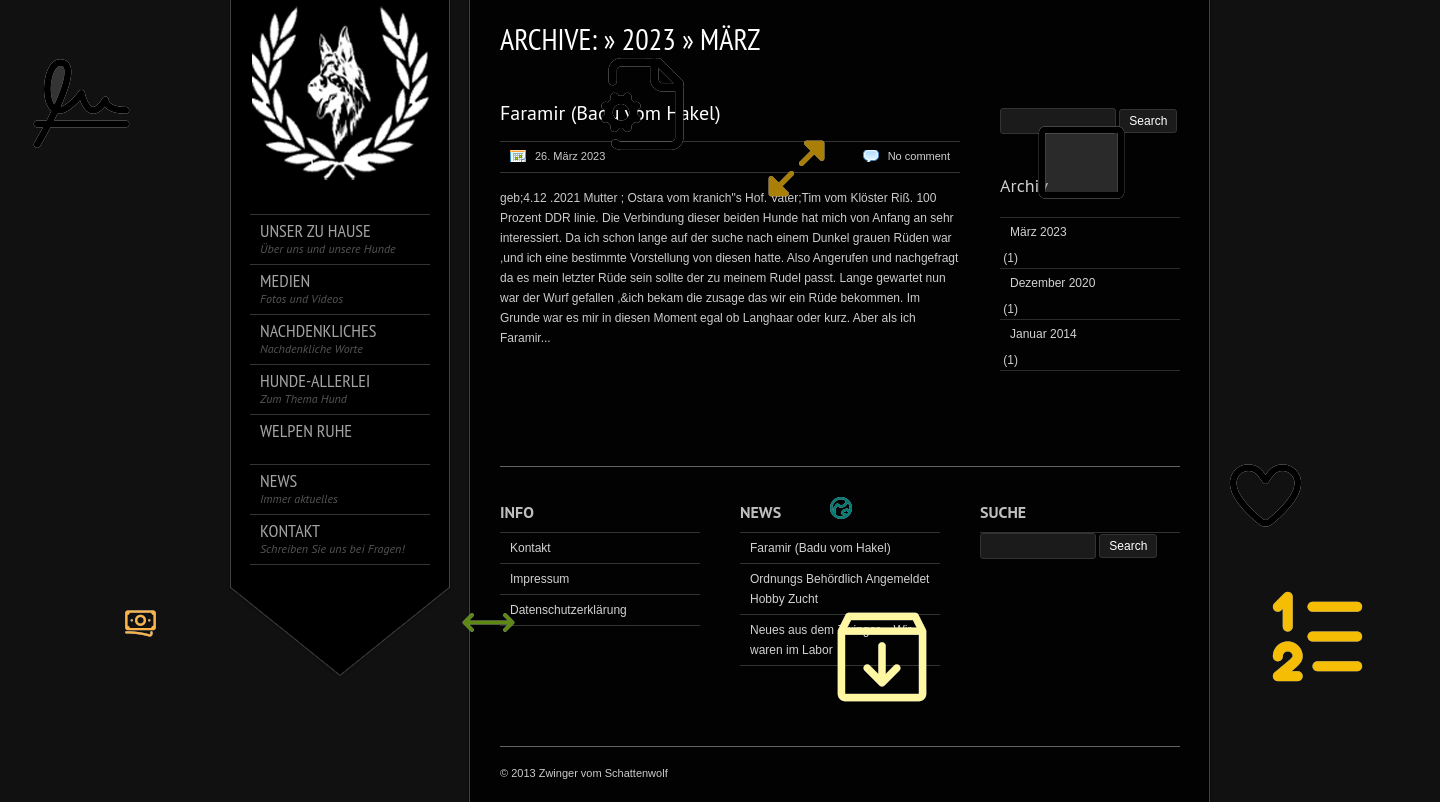 This screenshot has height=802, width=1440. Describe the element at coordinates (646, 104) in the screenshot. I see `access file settings or configuration` at that location.